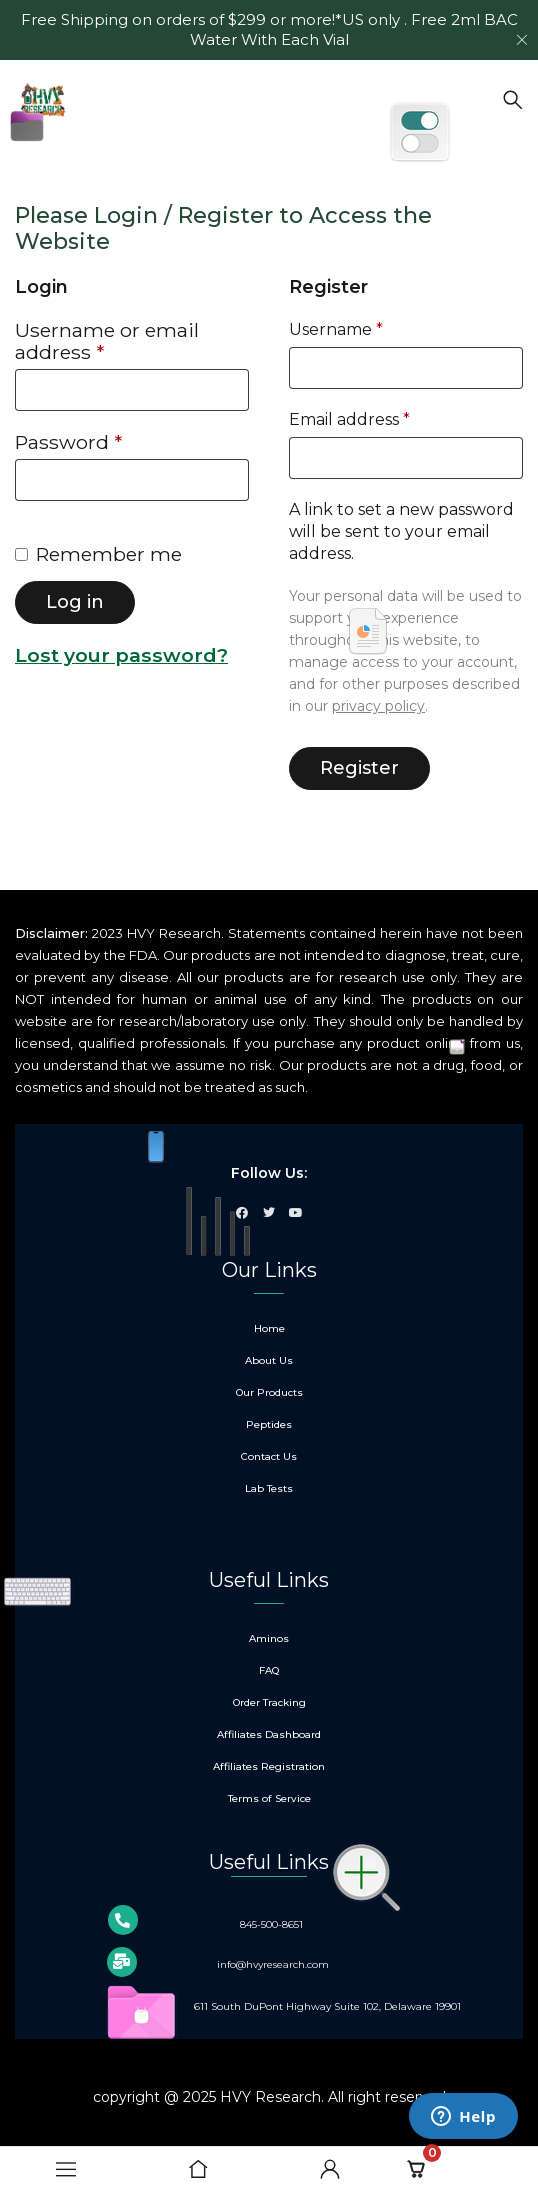 The image size is (538, 2190). I want to click on open folder containing files, so click(27, 126).